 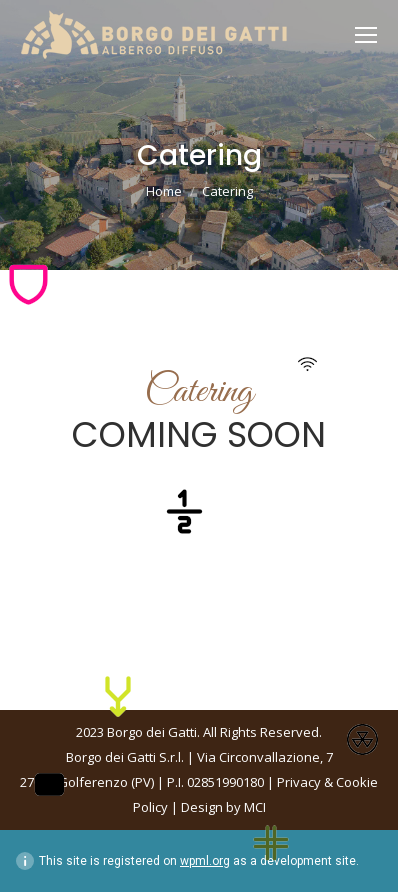 What do you see at coordinates (118, 695) in the screenshot?
I see `merge branches or items together` at bounding box center [118, 695].